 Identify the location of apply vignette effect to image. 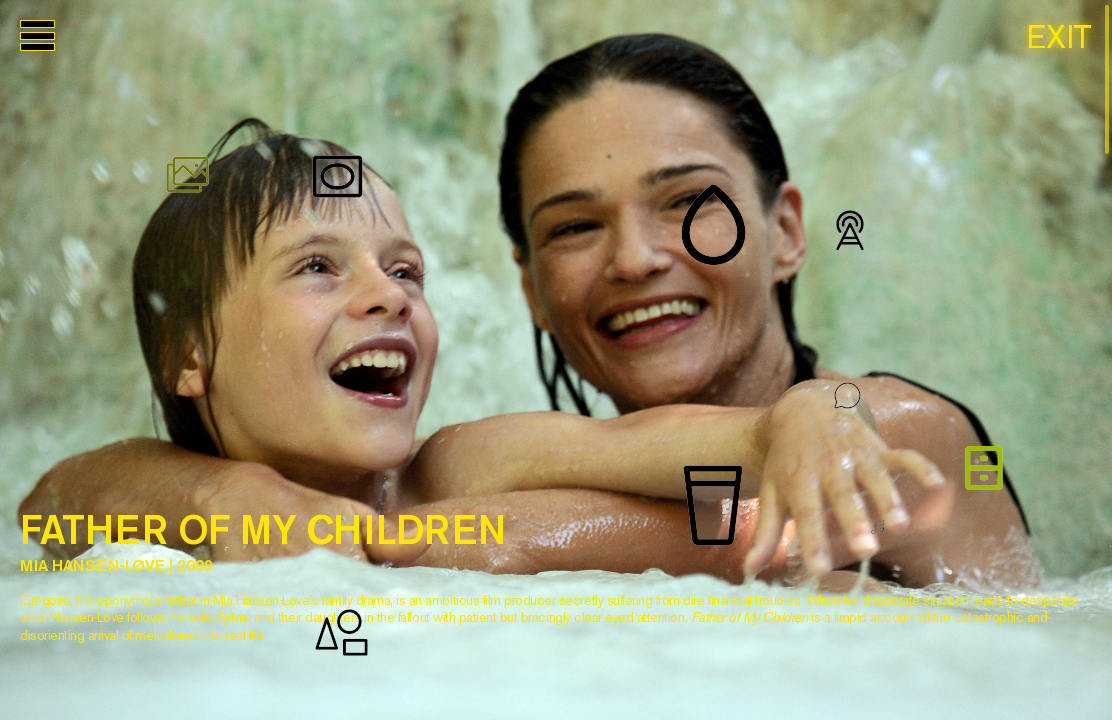
(337, 176).